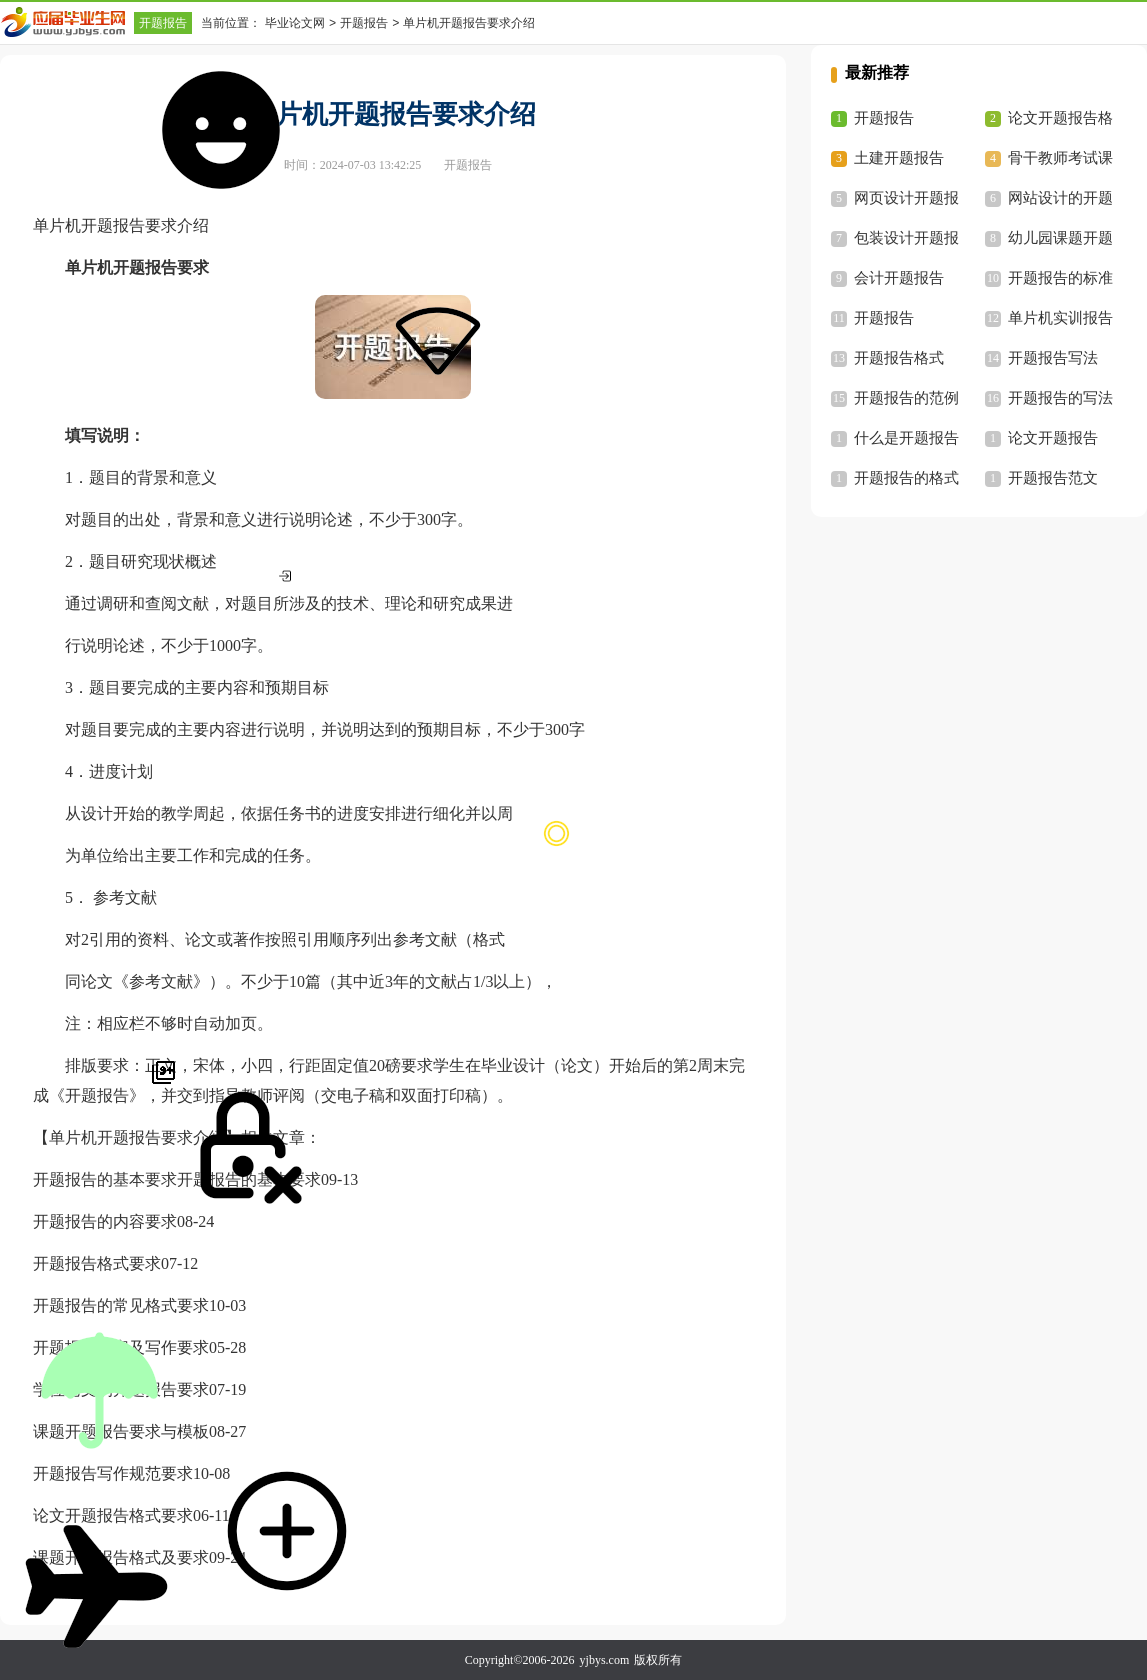 The image size is (1147, 1680). I want to click on indicates weak wifi signal strength, so click(438, 341).